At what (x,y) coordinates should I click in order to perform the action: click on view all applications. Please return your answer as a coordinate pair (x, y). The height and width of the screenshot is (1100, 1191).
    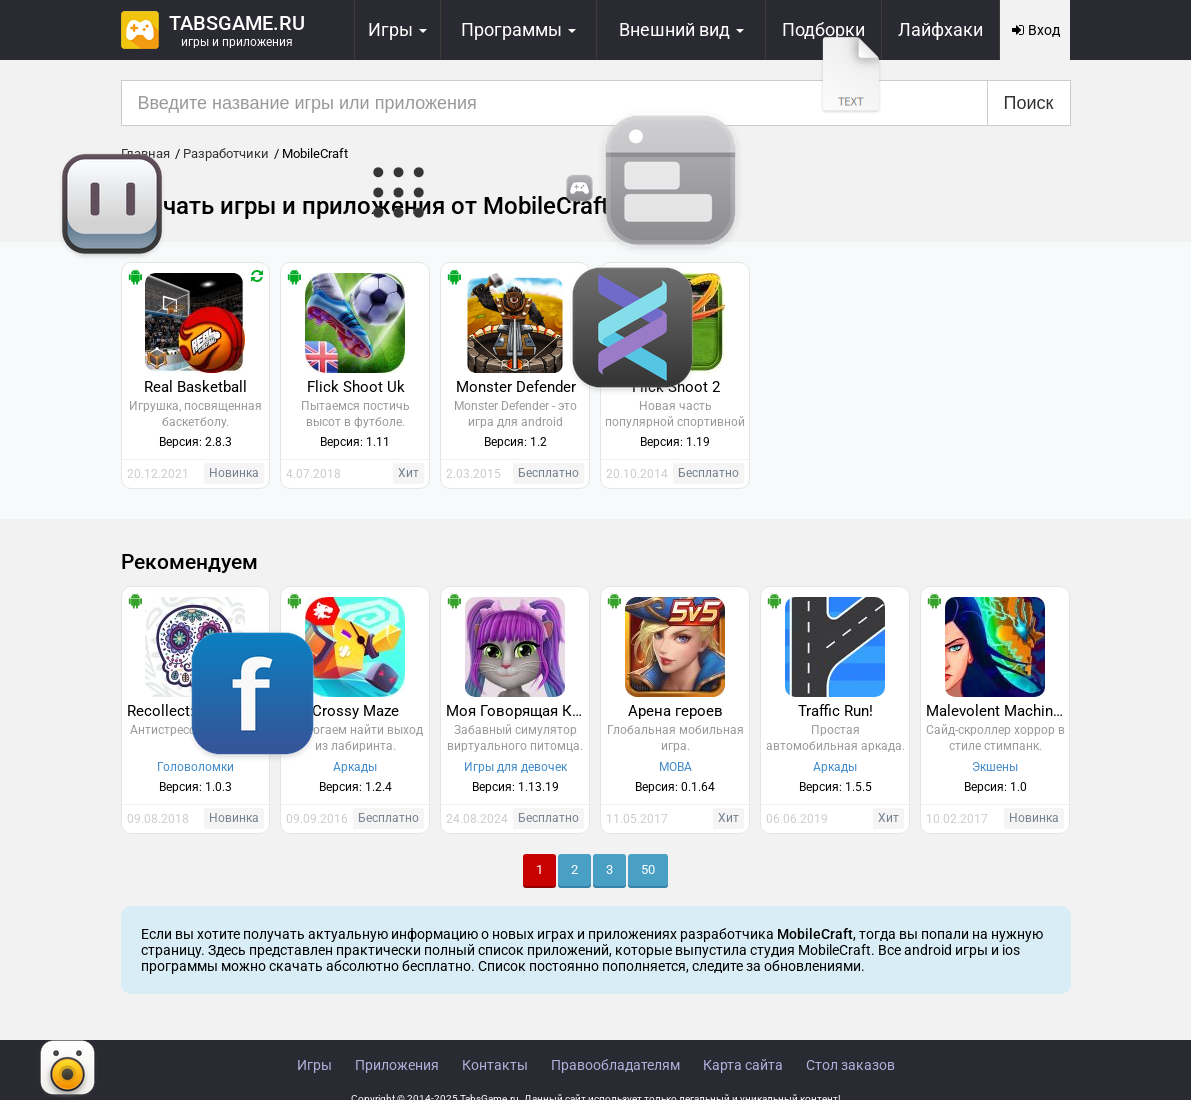
    Looking at the image, I should click on (398, 192).